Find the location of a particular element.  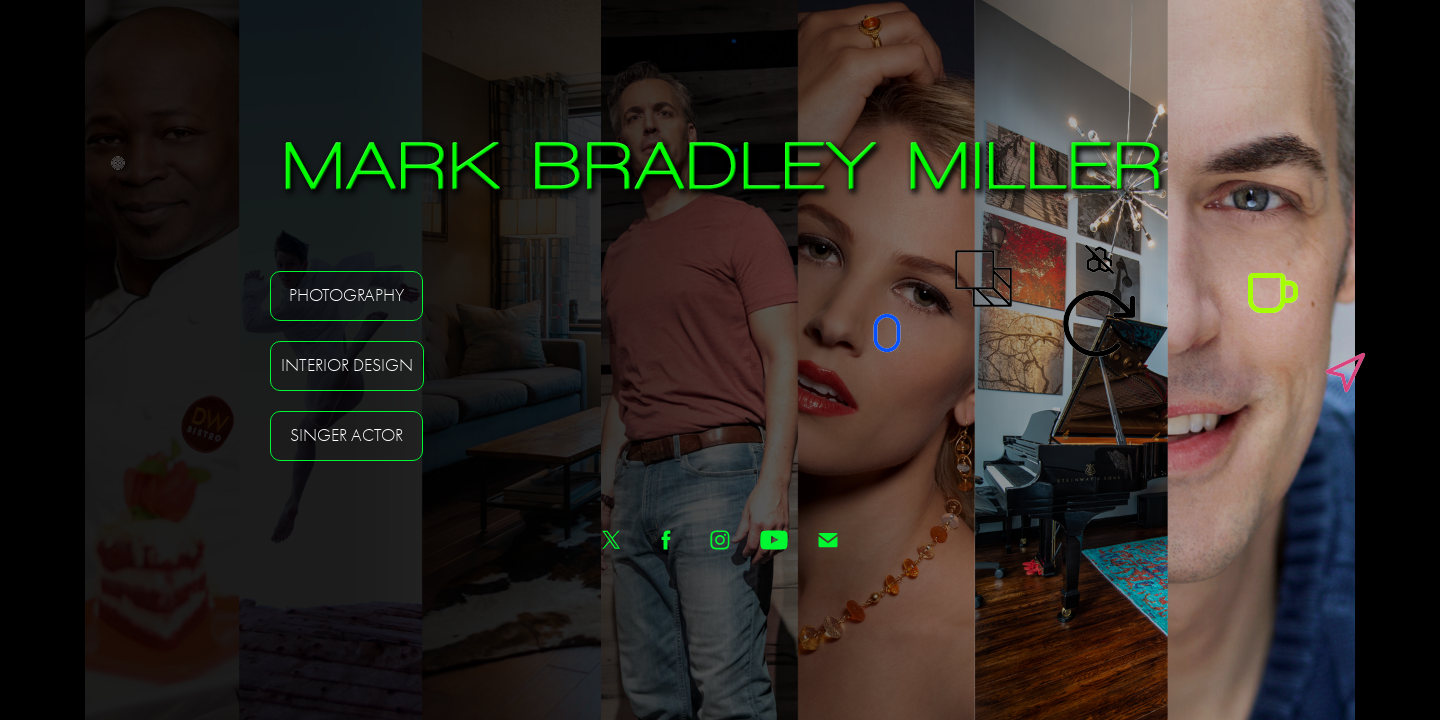

access medication or pharmacy features is located at coordinates (887, 333).